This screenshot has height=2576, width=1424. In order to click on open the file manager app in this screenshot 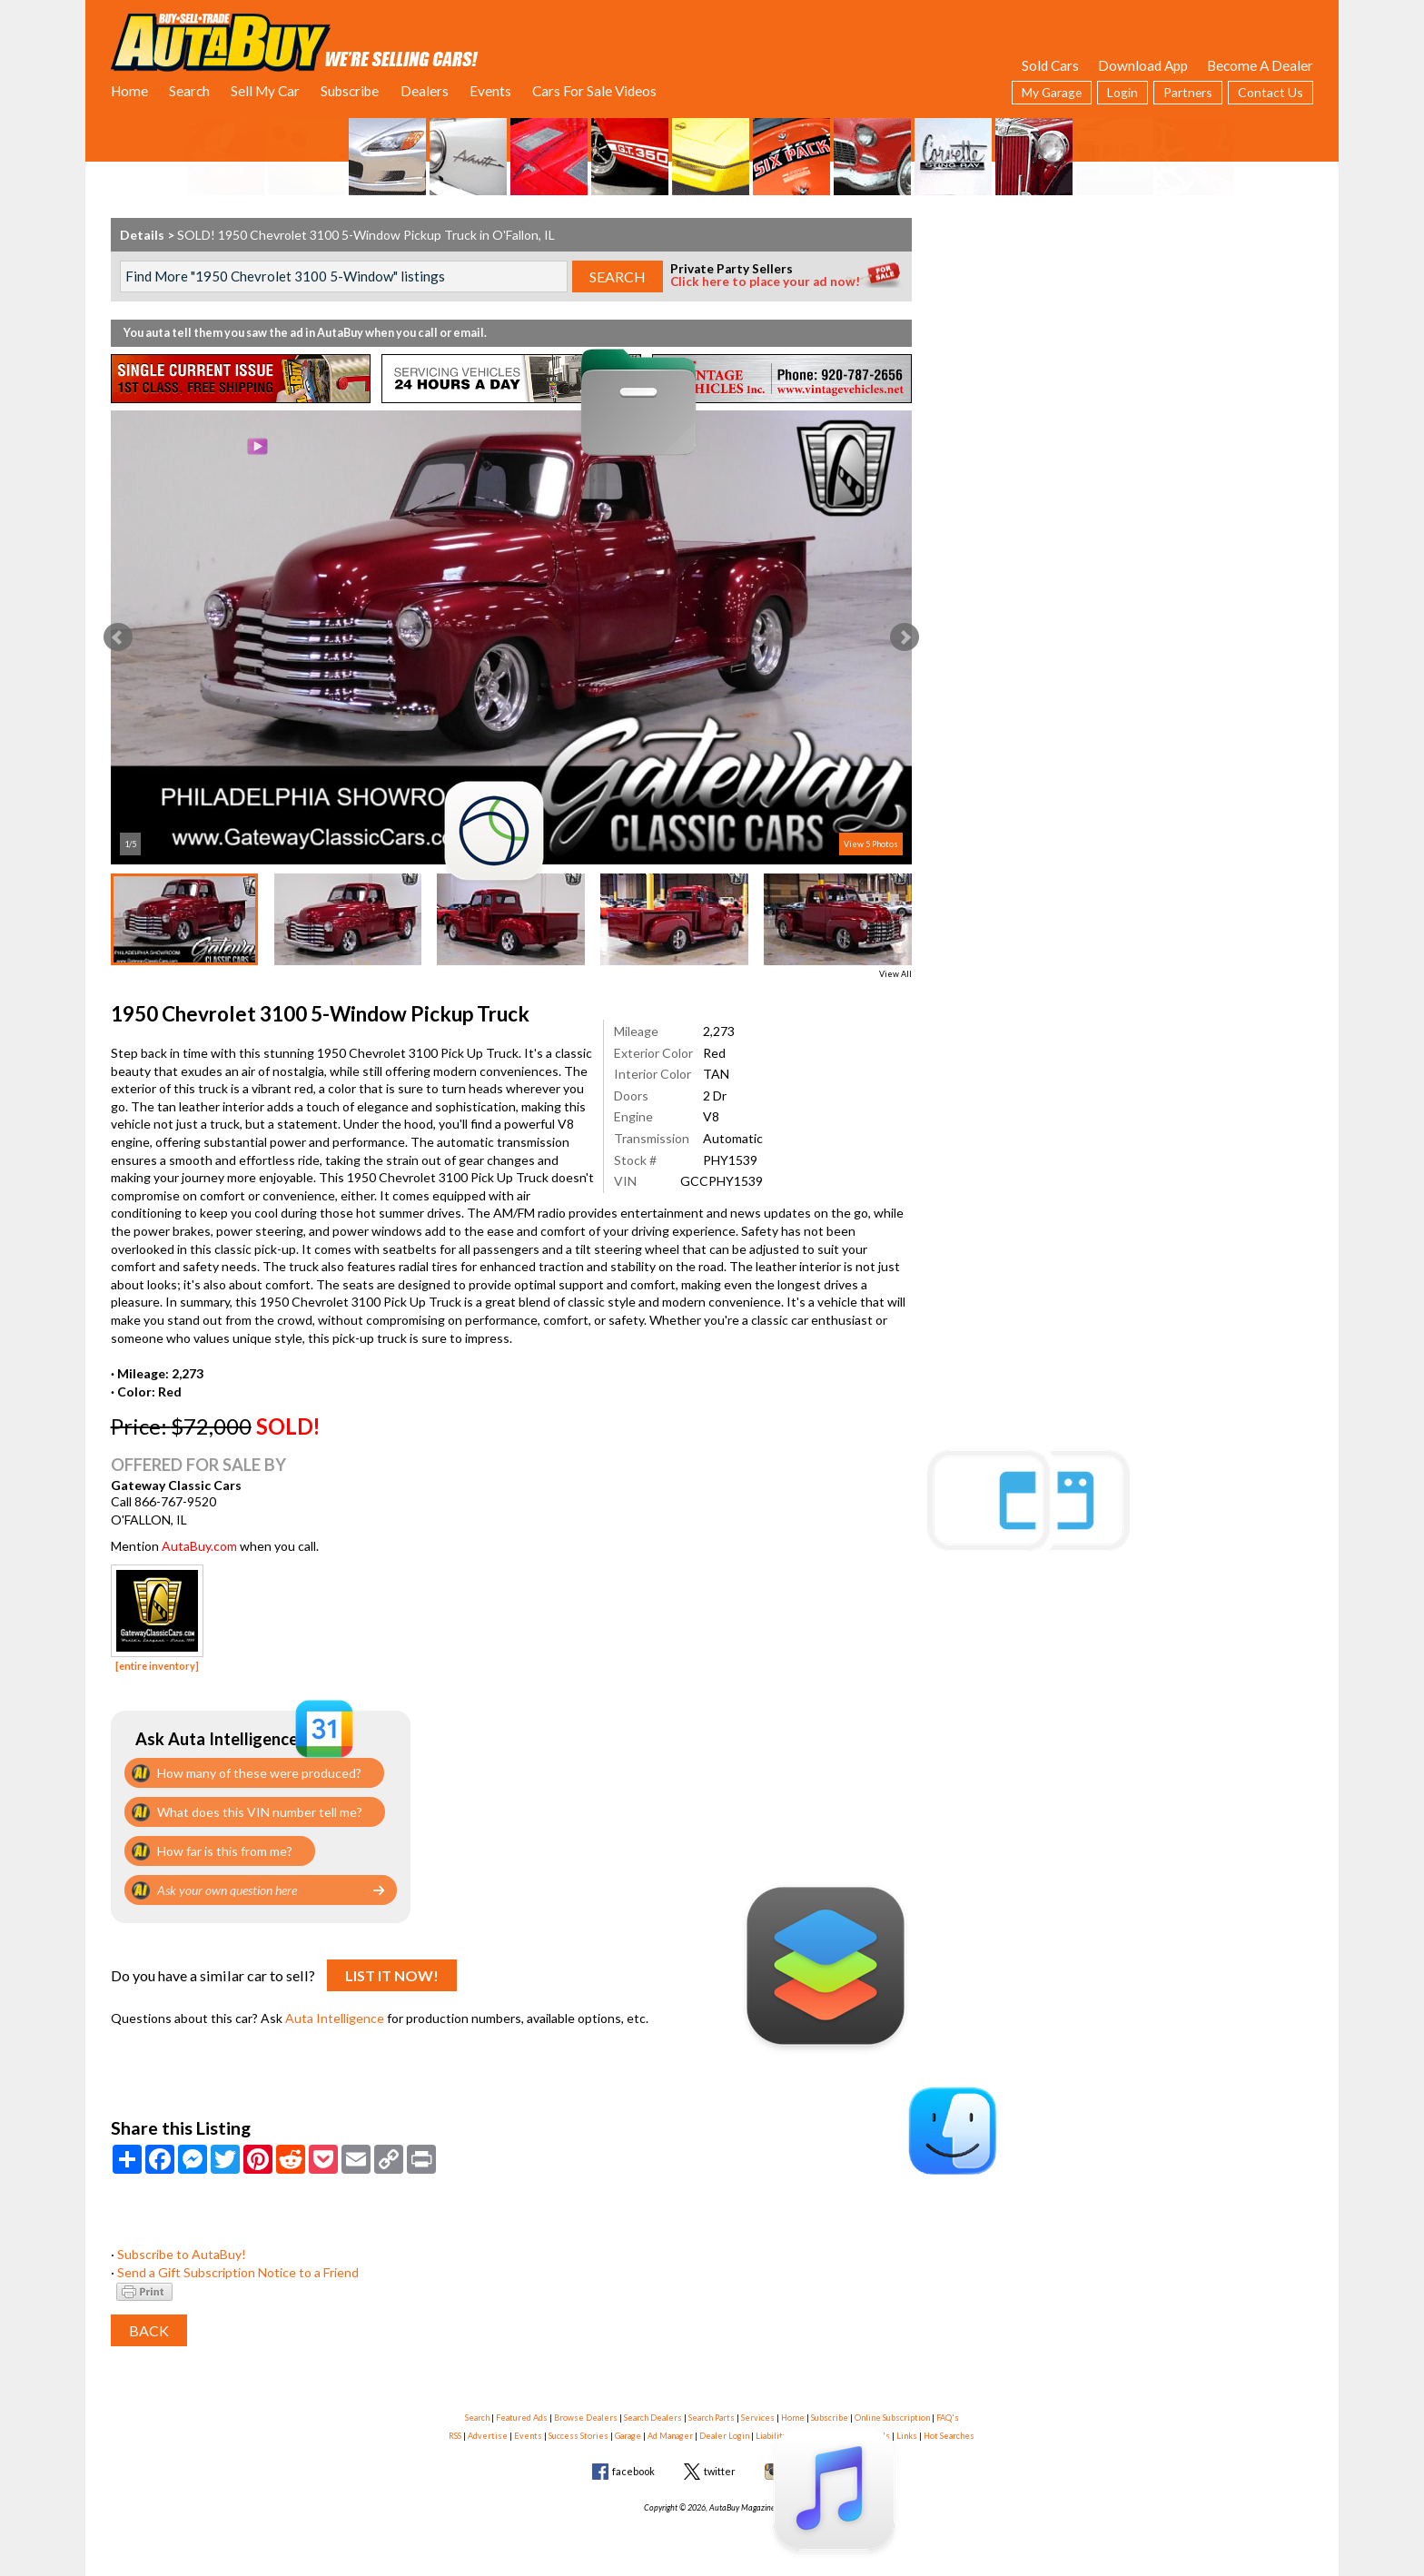, I will do `click(638, 402)`.